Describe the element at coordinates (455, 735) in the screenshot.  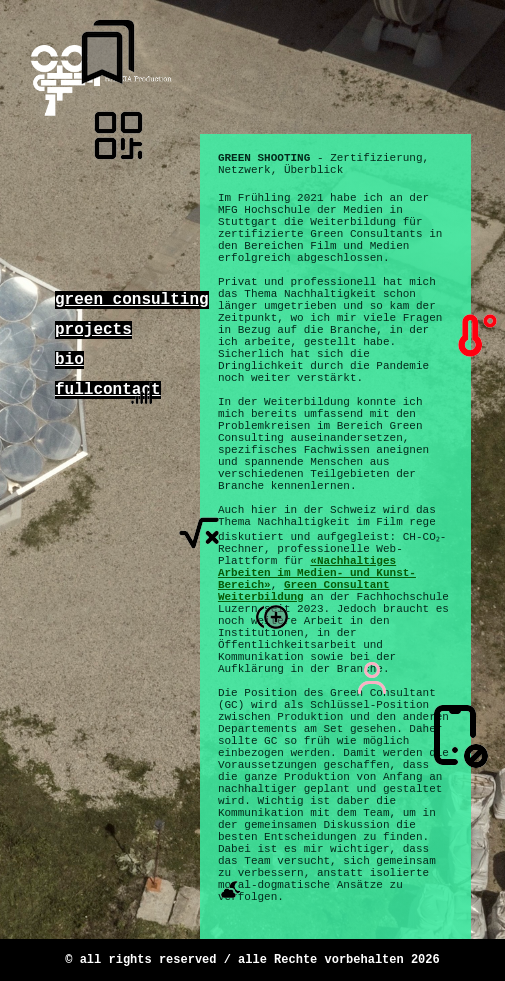
I see `cancel mobile device connection` at that location.